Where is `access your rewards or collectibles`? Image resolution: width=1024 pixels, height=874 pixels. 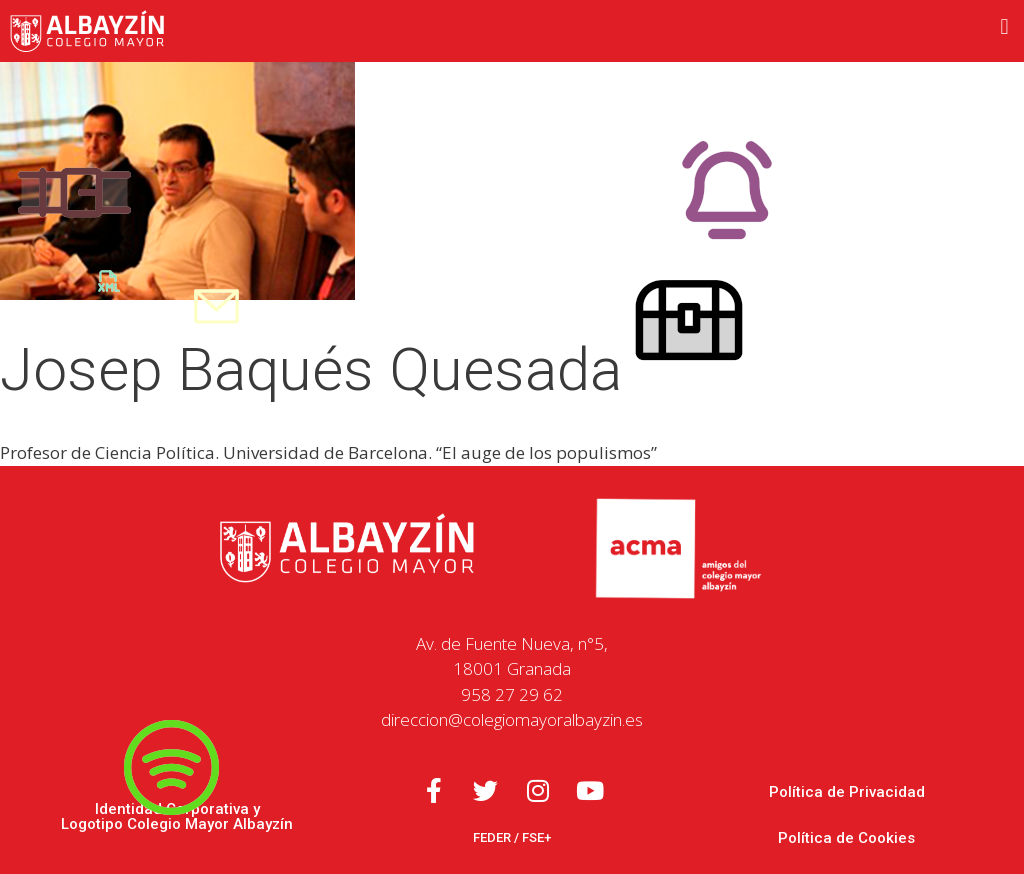
access your rewards or collectibles is located at coordinates (689, 322).